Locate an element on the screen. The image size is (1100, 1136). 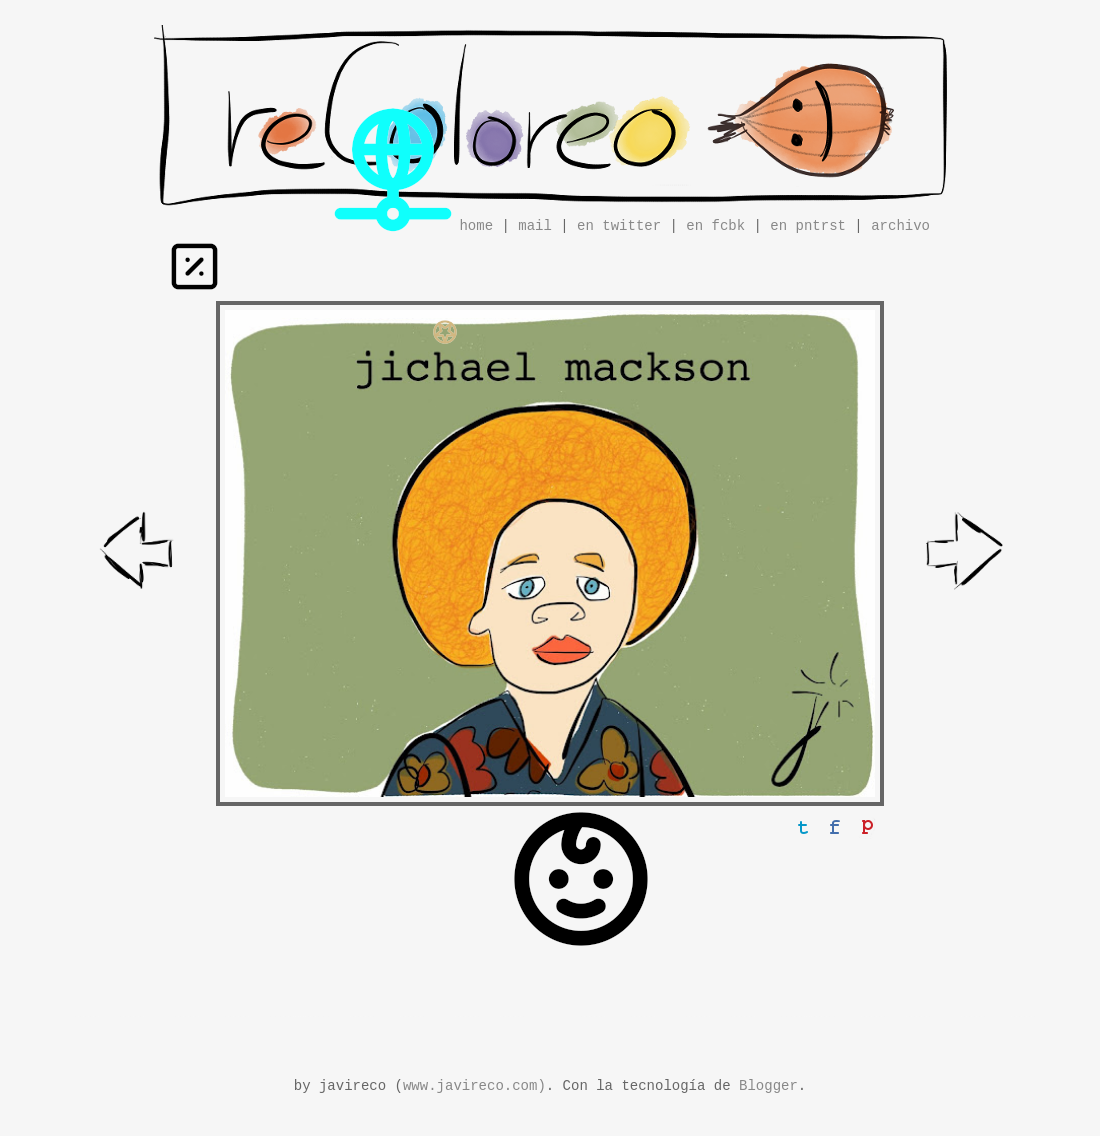
access baby or infant-related features is located at coordinates (581, 879).